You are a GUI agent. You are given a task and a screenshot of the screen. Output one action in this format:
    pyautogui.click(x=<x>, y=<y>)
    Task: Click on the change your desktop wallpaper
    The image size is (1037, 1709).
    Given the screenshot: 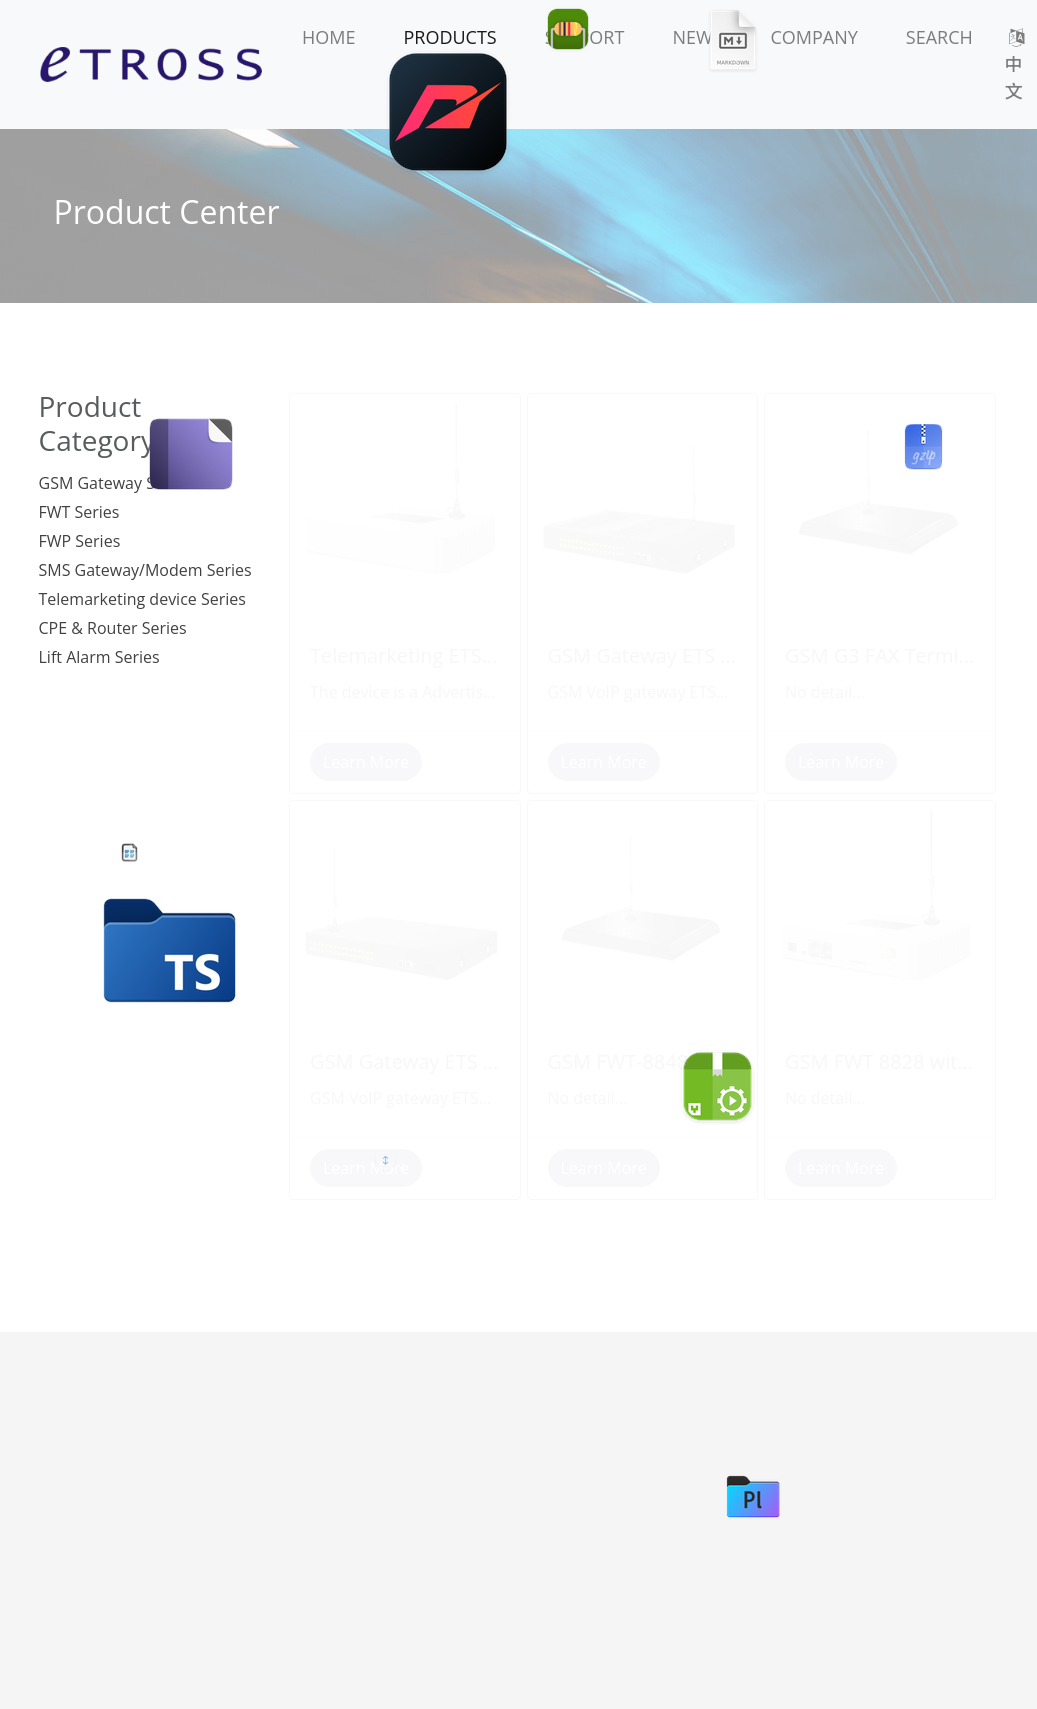 What is the action you would take?
    pyautogui.click(x=191, y=451)
    